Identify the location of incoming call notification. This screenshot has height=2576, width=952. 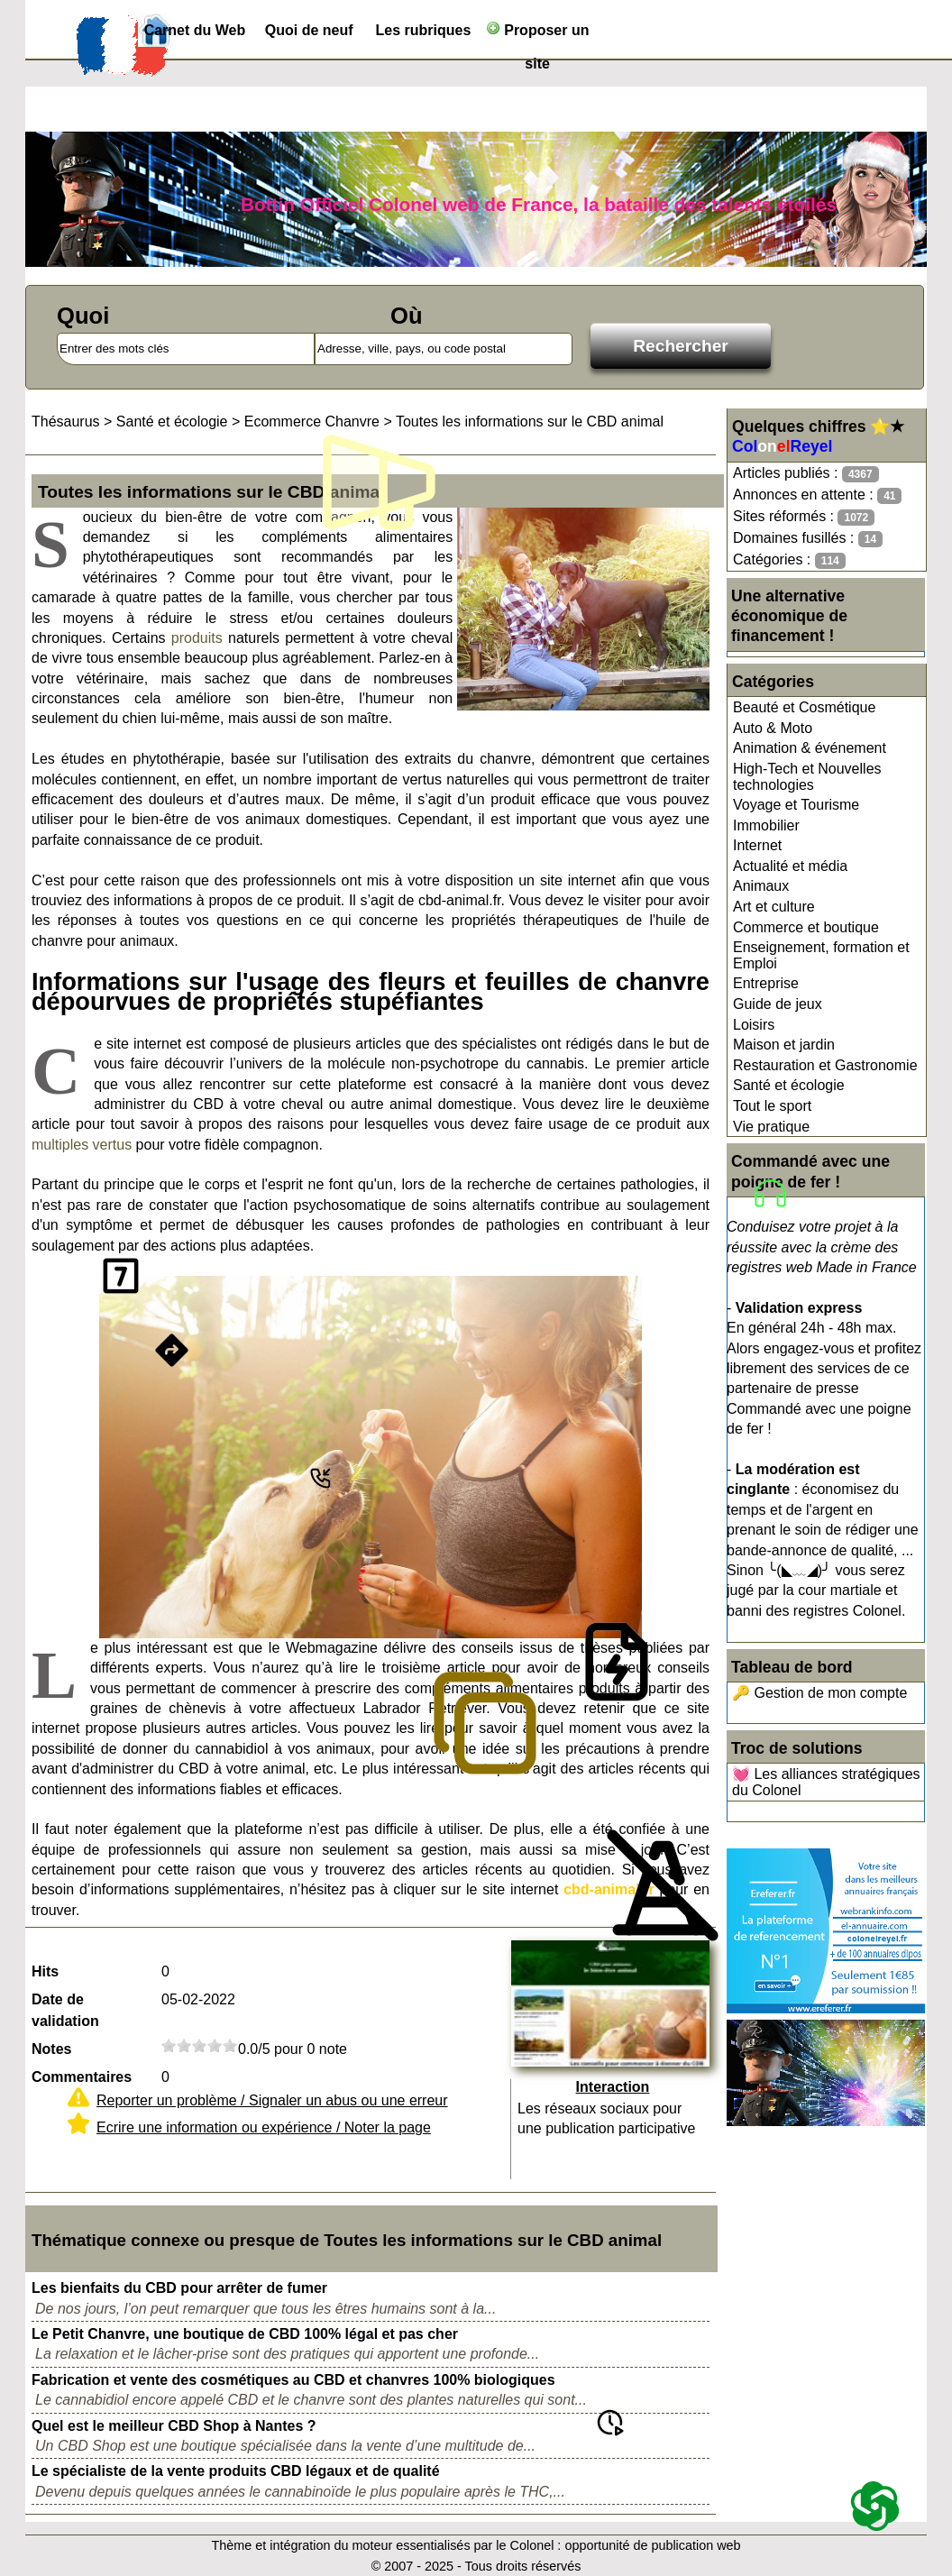
(321, 1478).